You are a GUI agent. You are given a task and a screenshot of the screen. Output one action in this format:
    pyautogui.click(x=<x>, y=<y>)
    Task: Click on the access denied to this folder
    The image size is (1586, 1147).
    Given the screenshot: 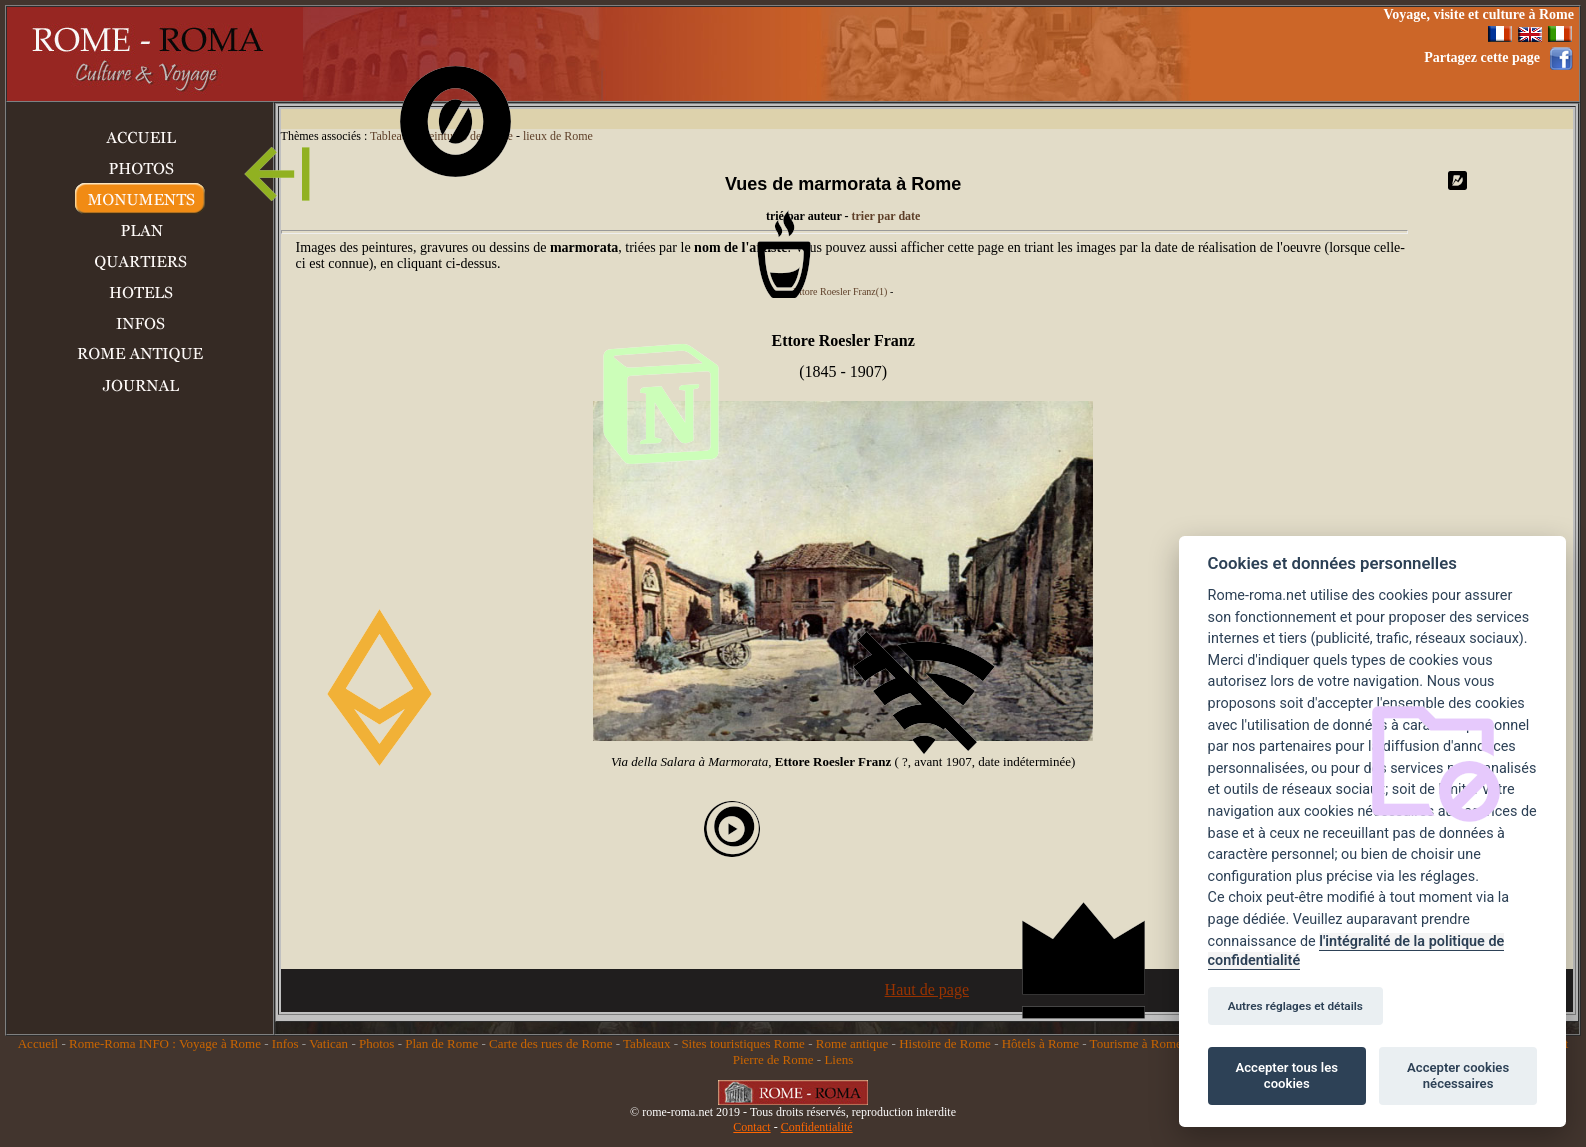 What is the action you would take?
    pyautogui.click(x=1433, y=761)
    